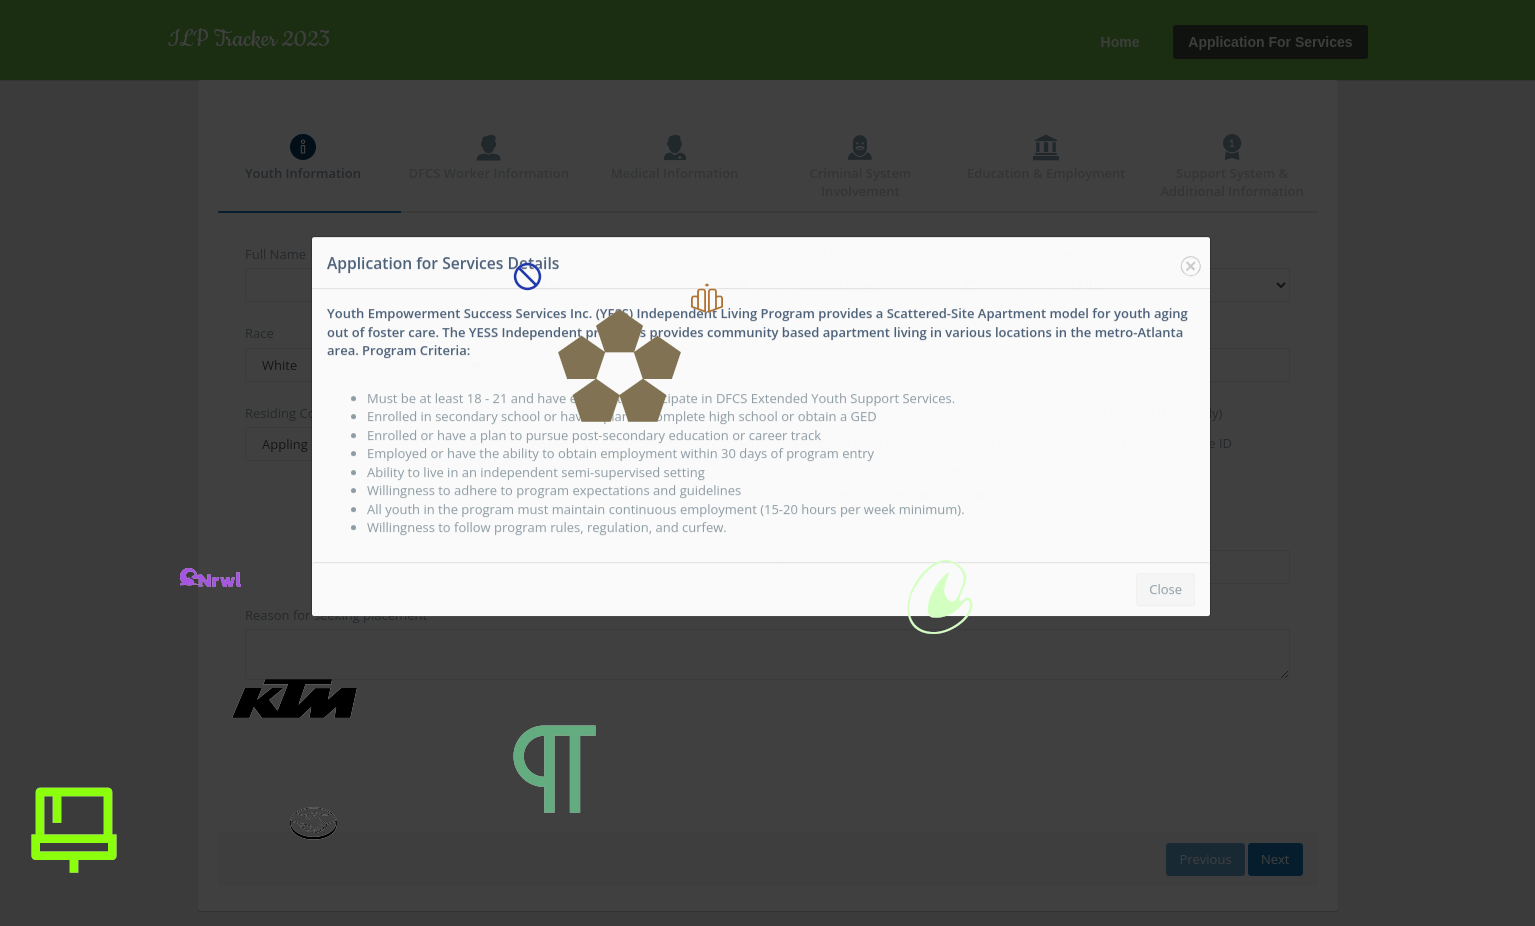 The image size is (1535, 926). I want to click on rootssage app or service logo, so click(619, 365).